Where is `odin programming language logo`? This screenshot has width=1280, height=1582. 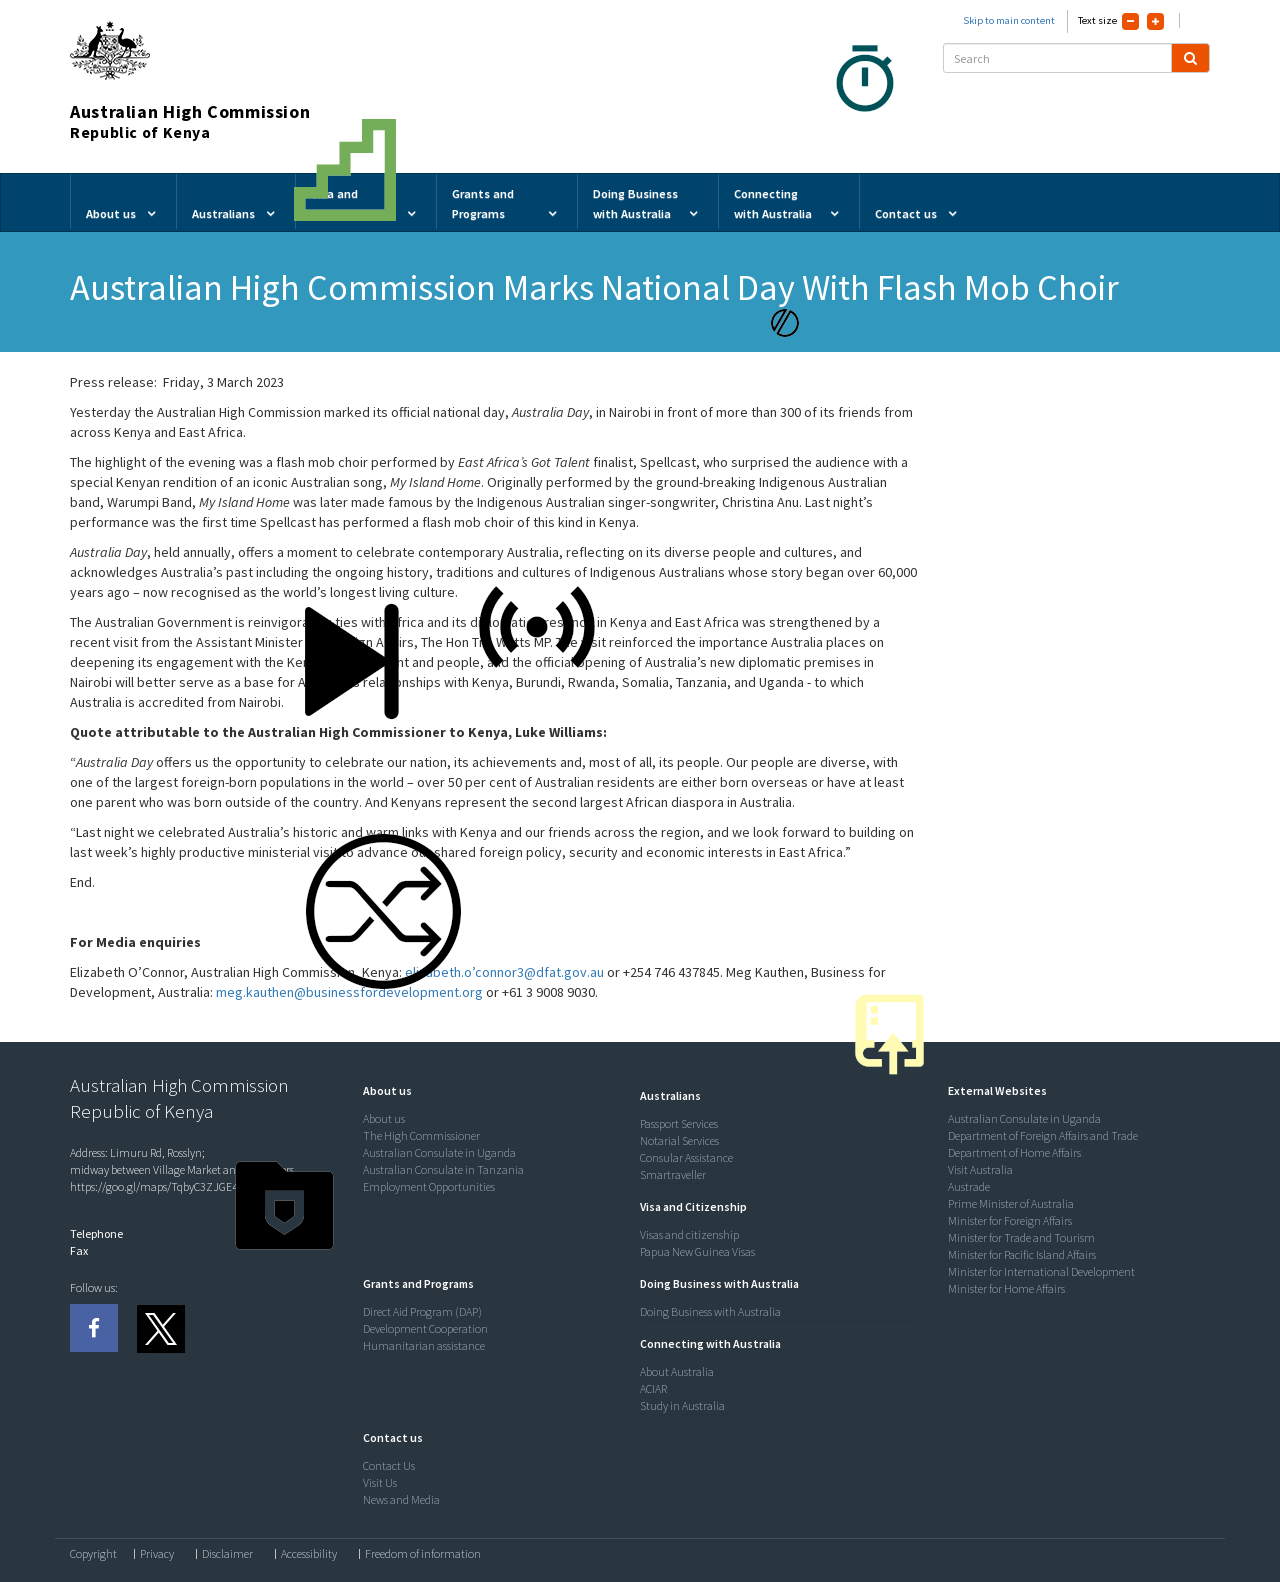 odin programming language logo is located at coordinates (785, 323).